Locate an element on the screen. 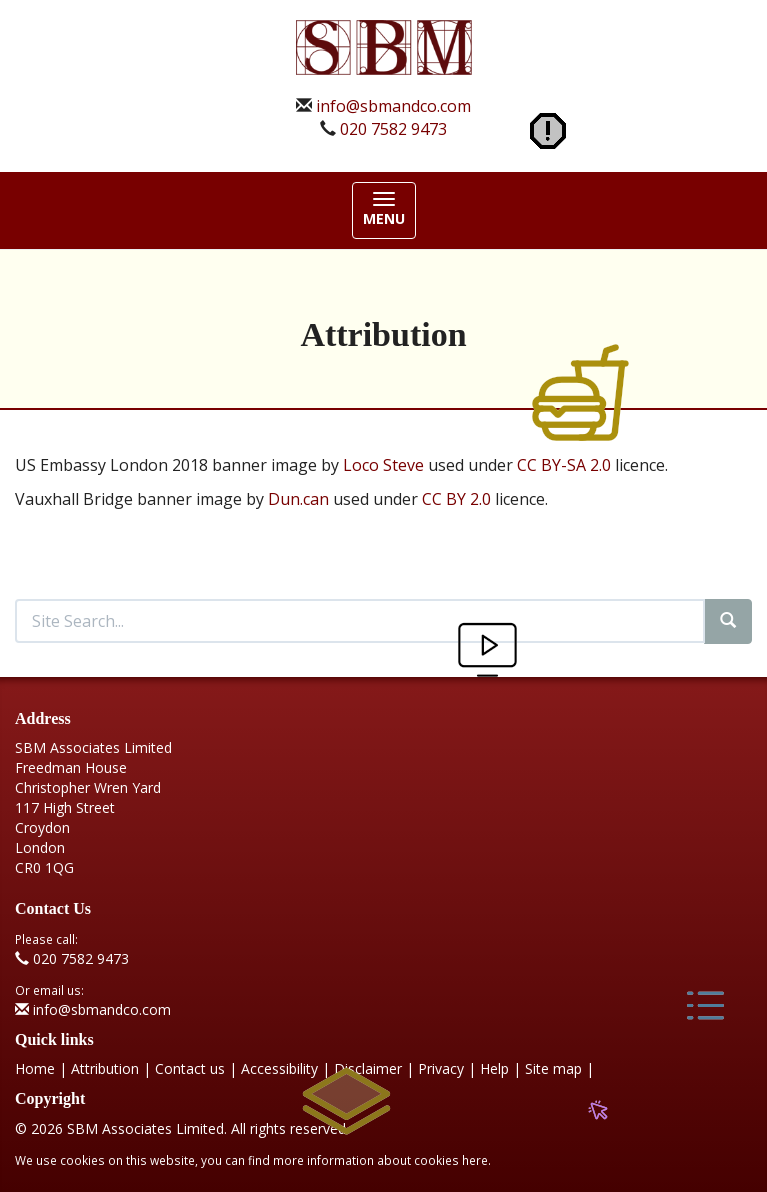 This screenshot has height=1192, width=767. report inappropriate content or behavior is located at coordinates (548, 131).